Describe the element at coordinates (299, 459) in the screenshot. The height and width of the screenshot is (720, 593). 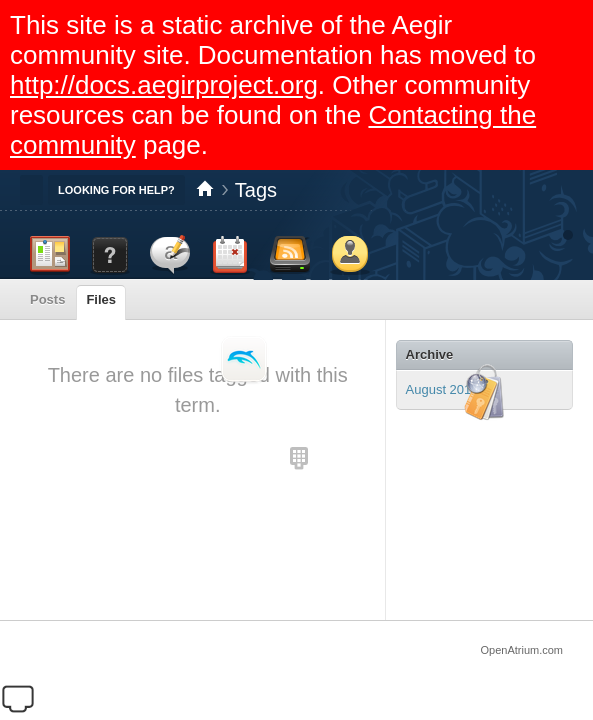
I see `open the dialpad for number input` at that location.